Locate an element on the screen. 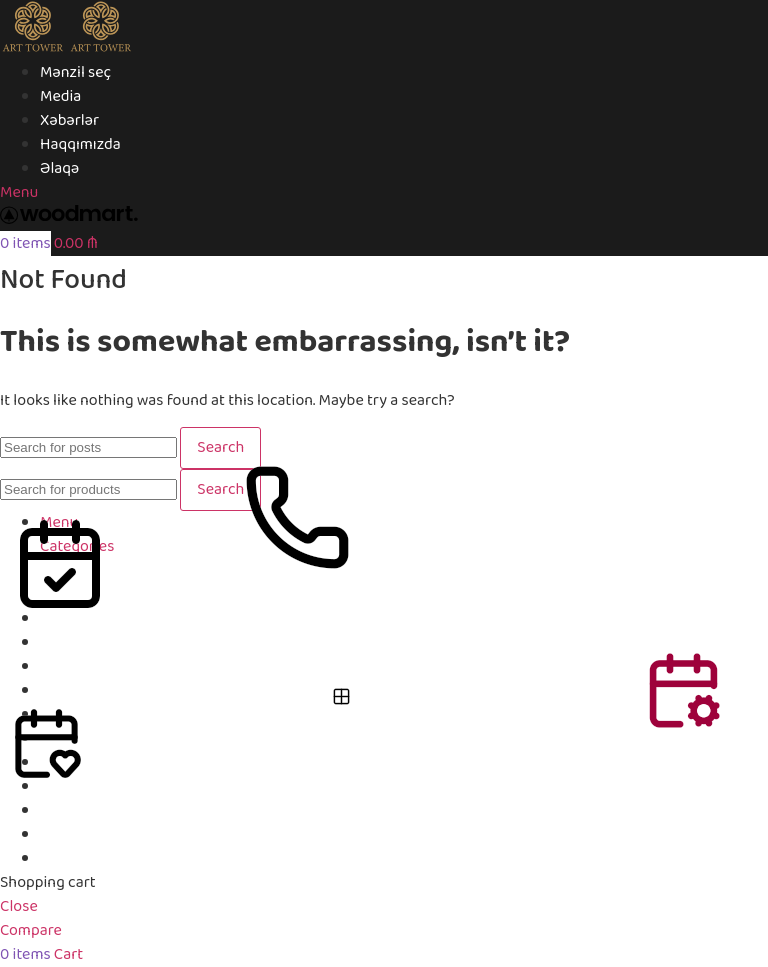  access calendar settings is located at coordinates (683, 690).